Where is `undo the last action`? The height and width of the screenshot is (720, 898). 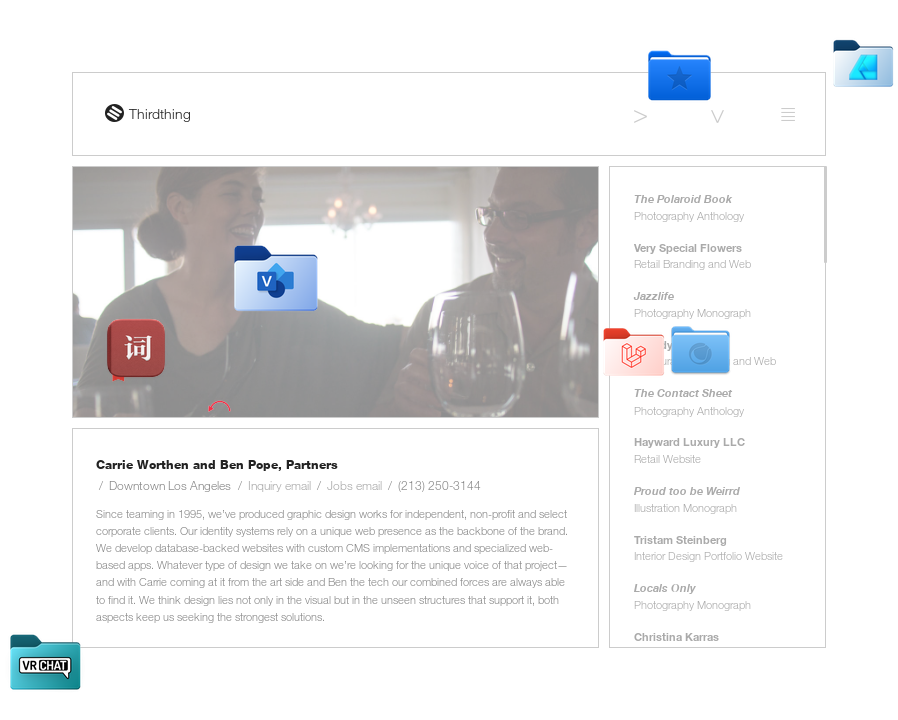
undo the last action is located at coordinates (220, 406).